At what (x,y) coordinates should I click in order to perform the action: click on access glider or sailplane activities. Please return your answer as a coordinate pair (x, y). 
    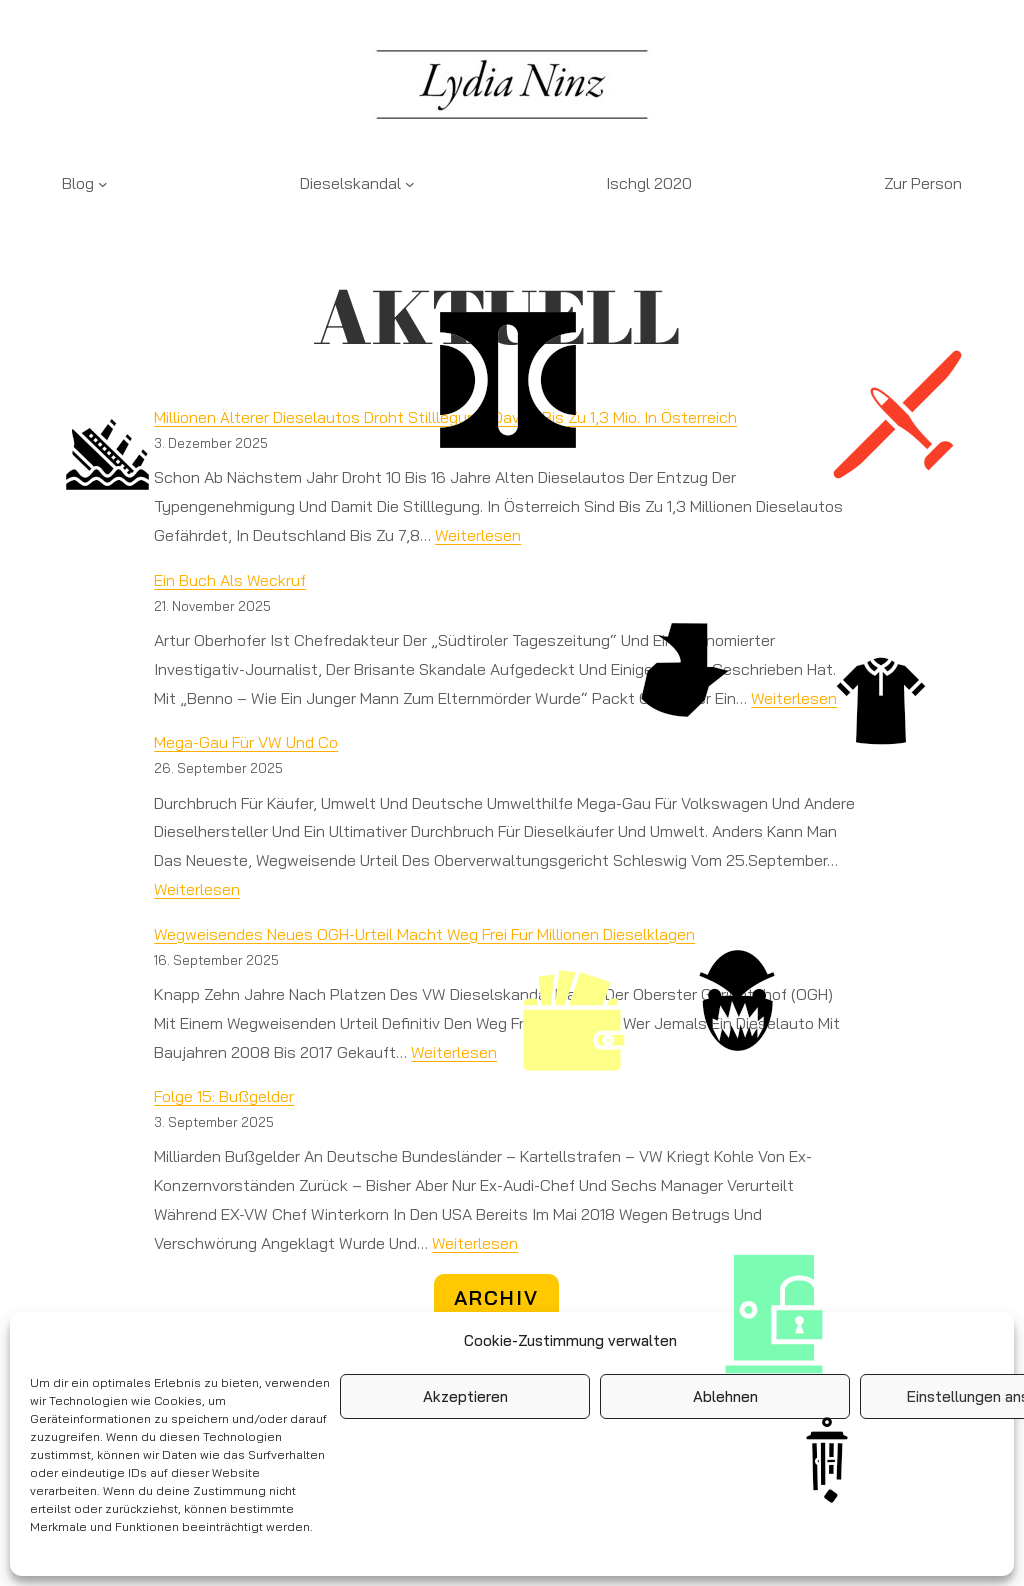
    Looking at the image, I should click on (897, 414).